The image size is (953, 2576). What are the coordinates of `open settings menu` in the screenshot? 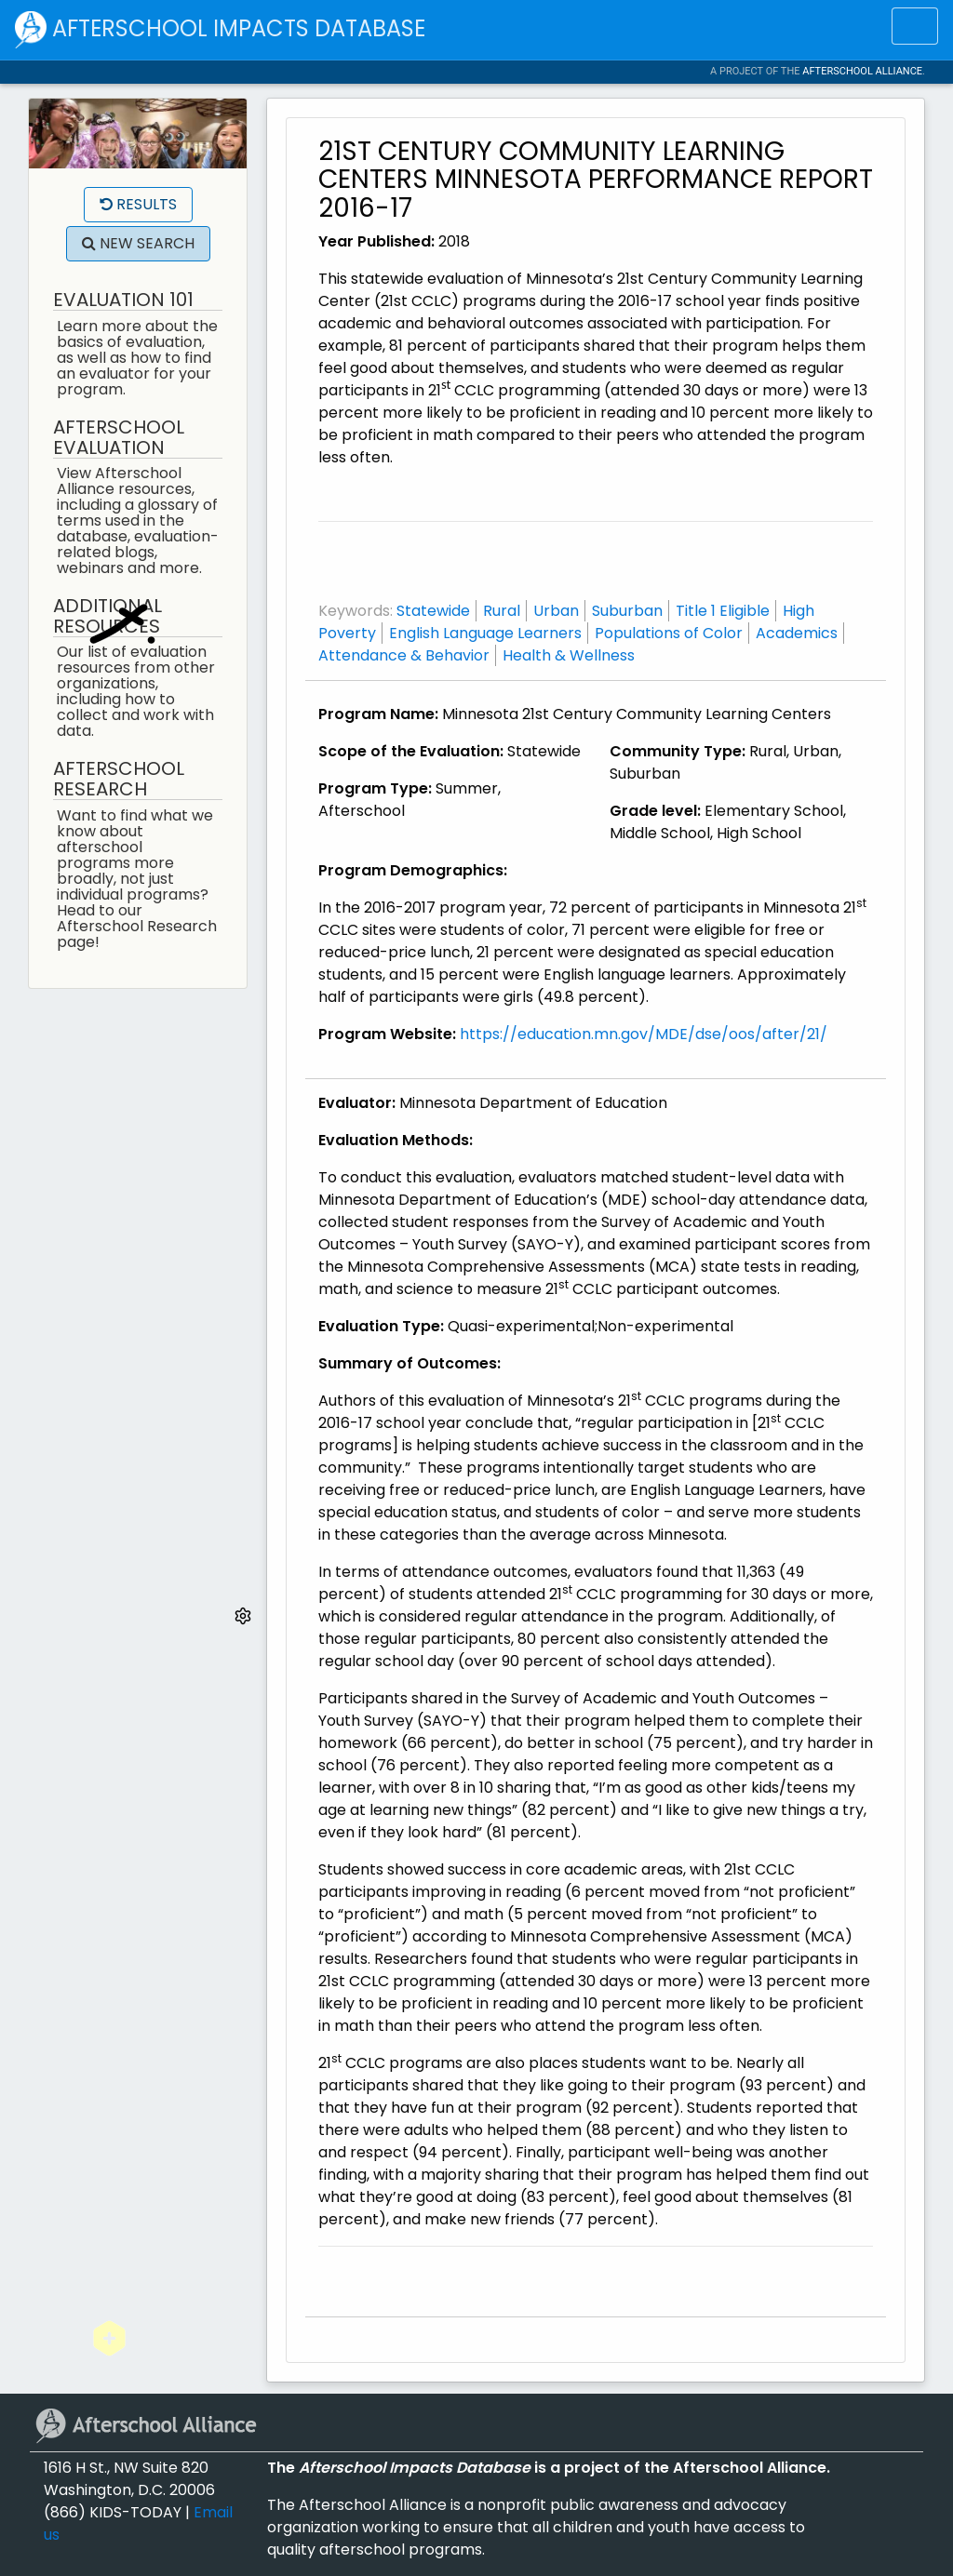 It's located at (243, 1616).